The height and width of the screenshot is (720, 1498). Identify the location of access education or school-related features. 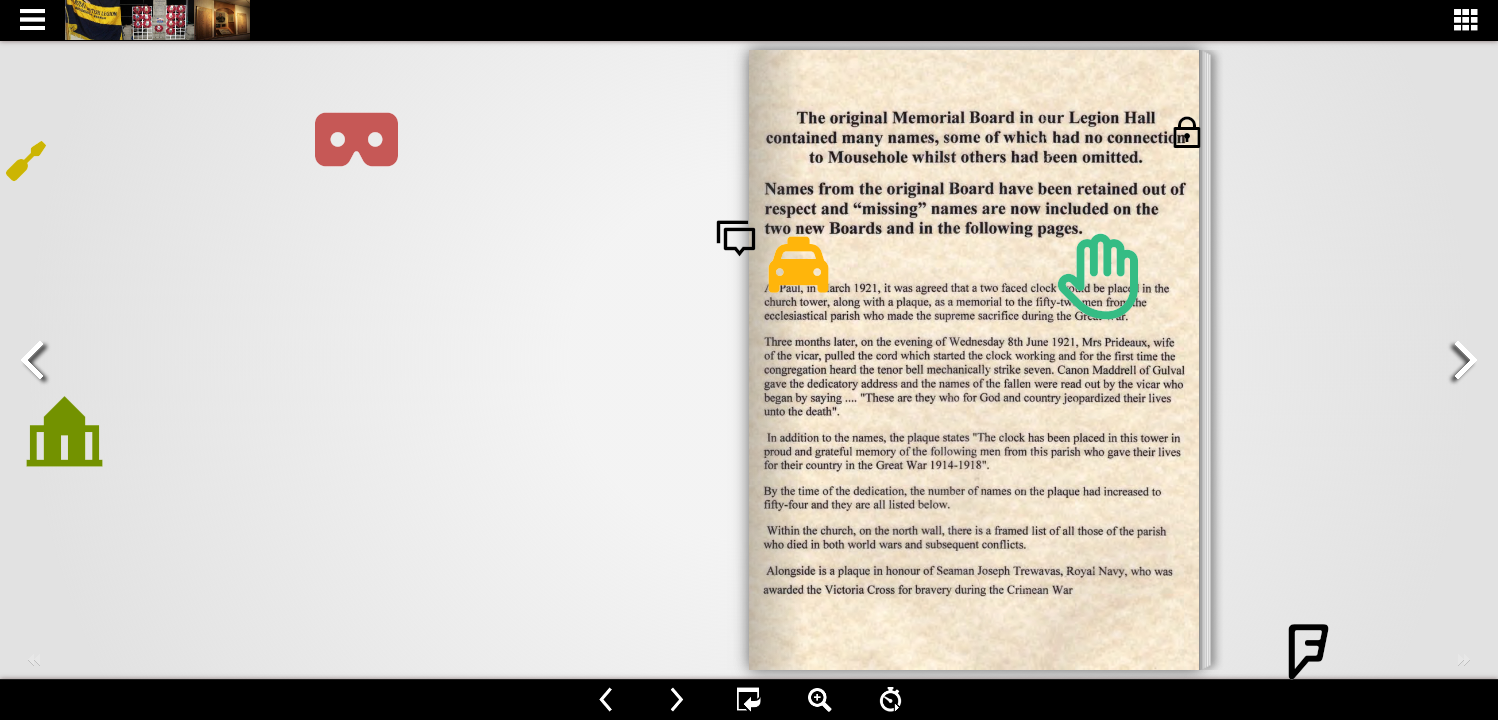
(64, 435).